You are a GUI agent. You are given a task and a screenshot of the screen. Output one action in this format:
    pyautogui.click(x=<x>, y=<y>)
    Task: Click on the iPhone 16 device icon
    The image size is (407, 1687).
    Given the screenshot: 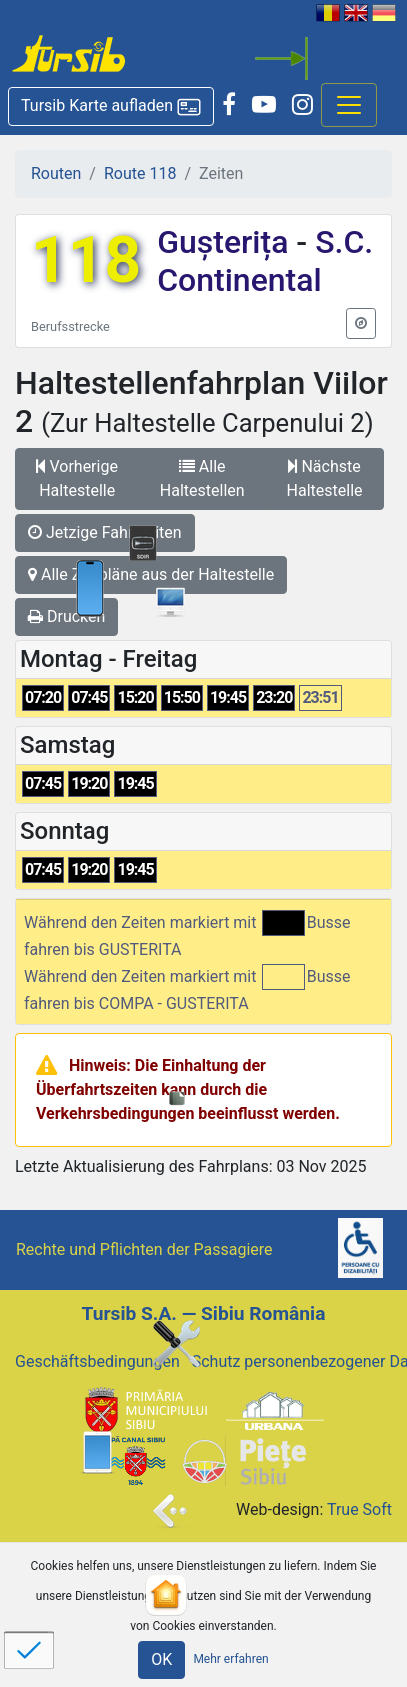 What is the action you would take?
    pyautogui.click(x=90, y=589)
    